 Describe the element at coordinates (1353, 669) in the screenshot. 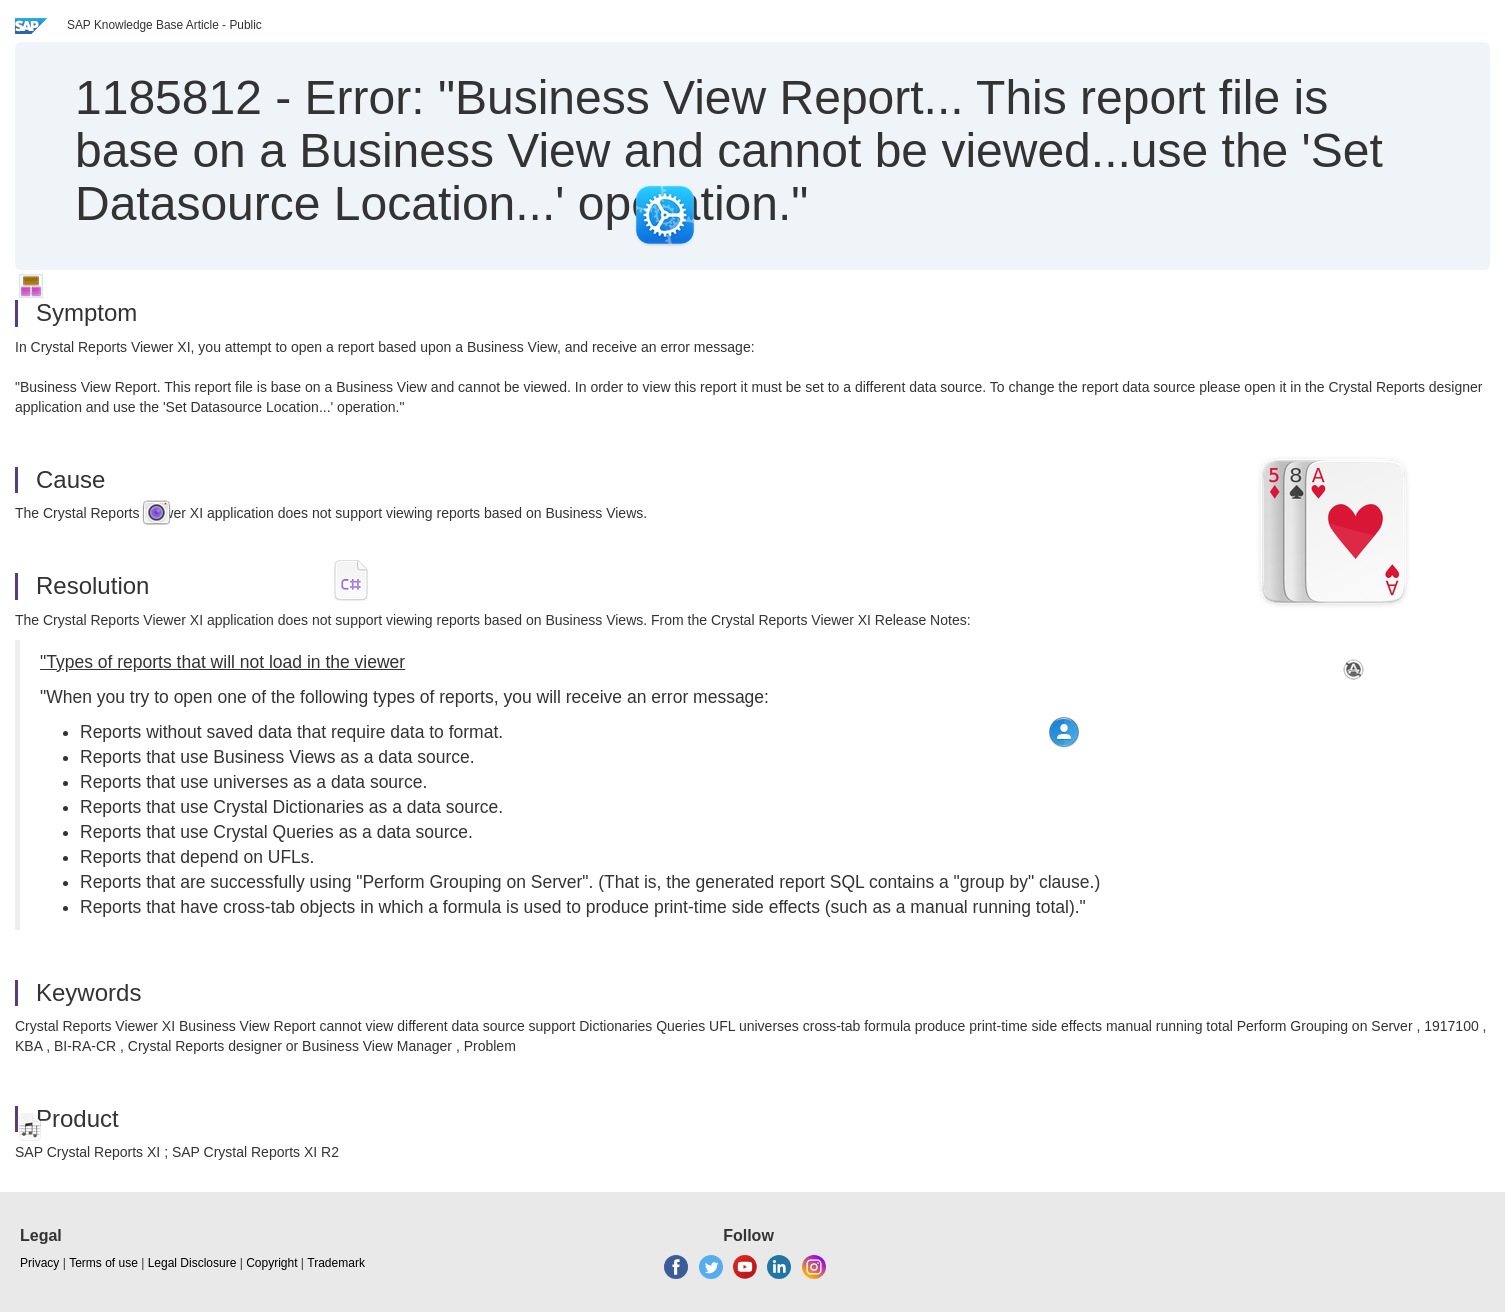

I see `open the software update manager` at that location.